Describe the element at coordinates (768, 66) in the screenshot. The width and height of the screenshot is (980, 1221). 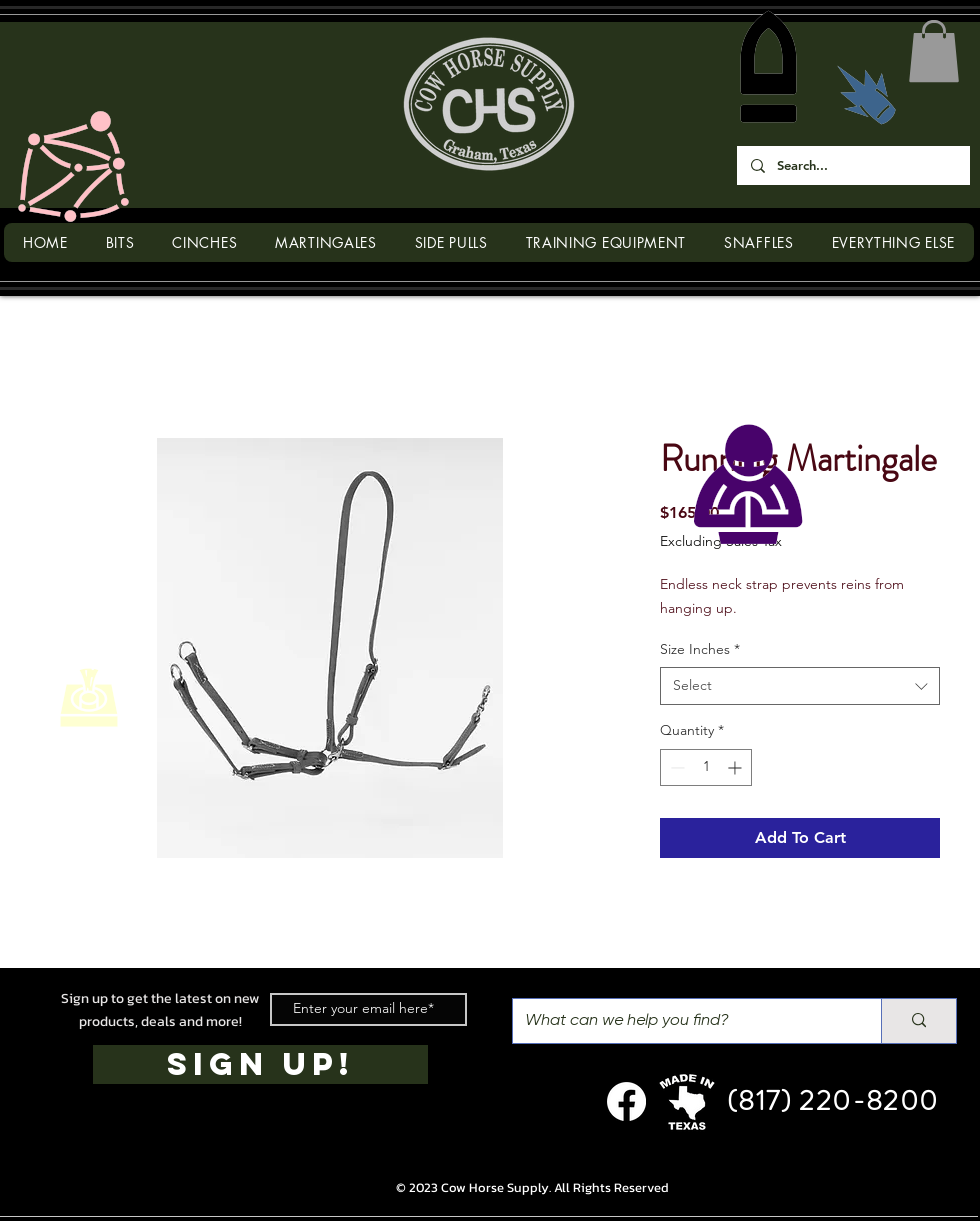
I see `select rifle weapon in game inventory` at that location.